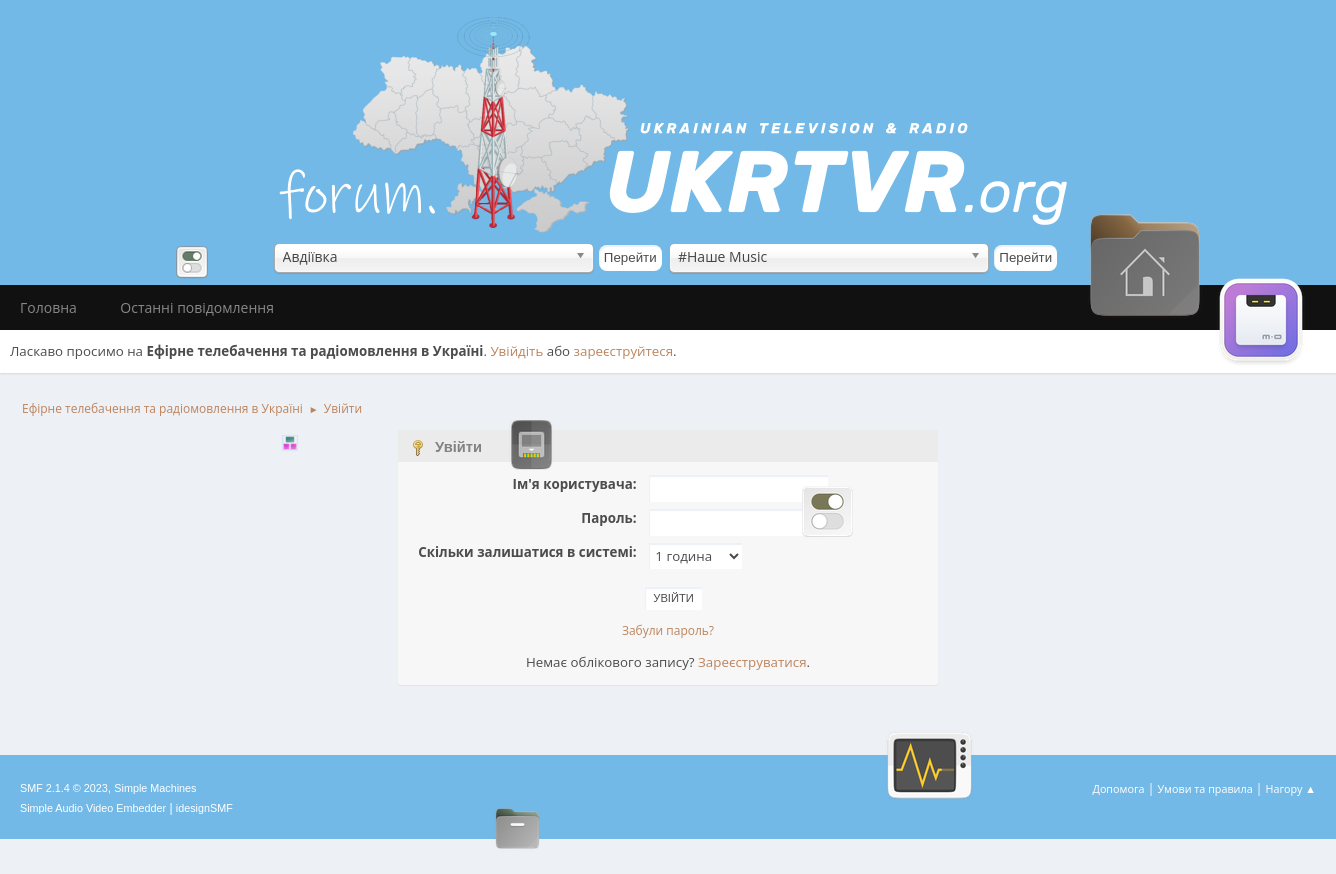  I want to click on open system monitor application, so click(929, 765).